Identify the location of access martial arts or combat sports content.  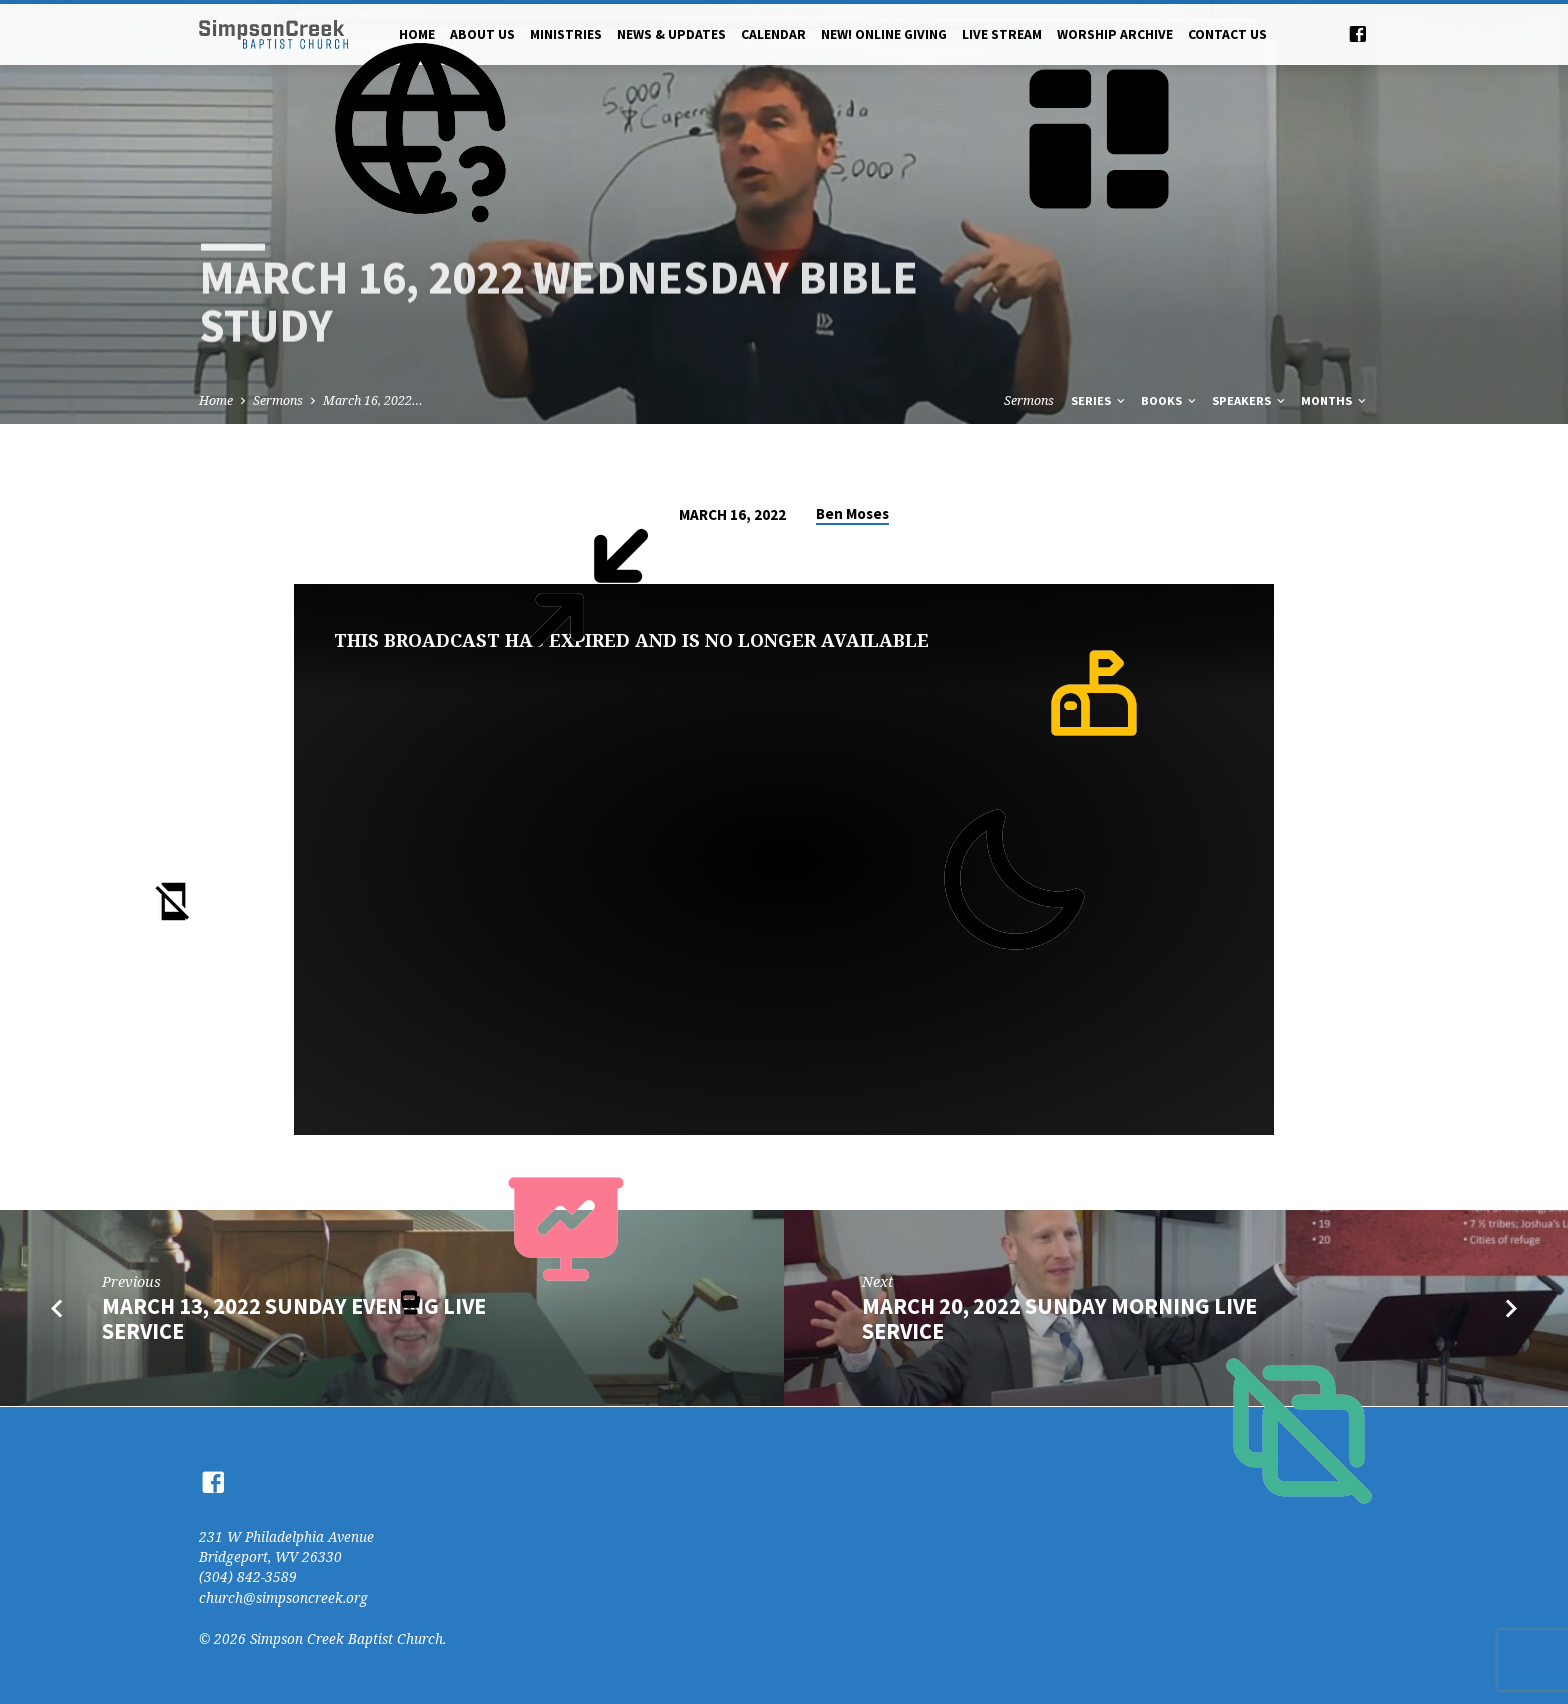
(410, 1302).